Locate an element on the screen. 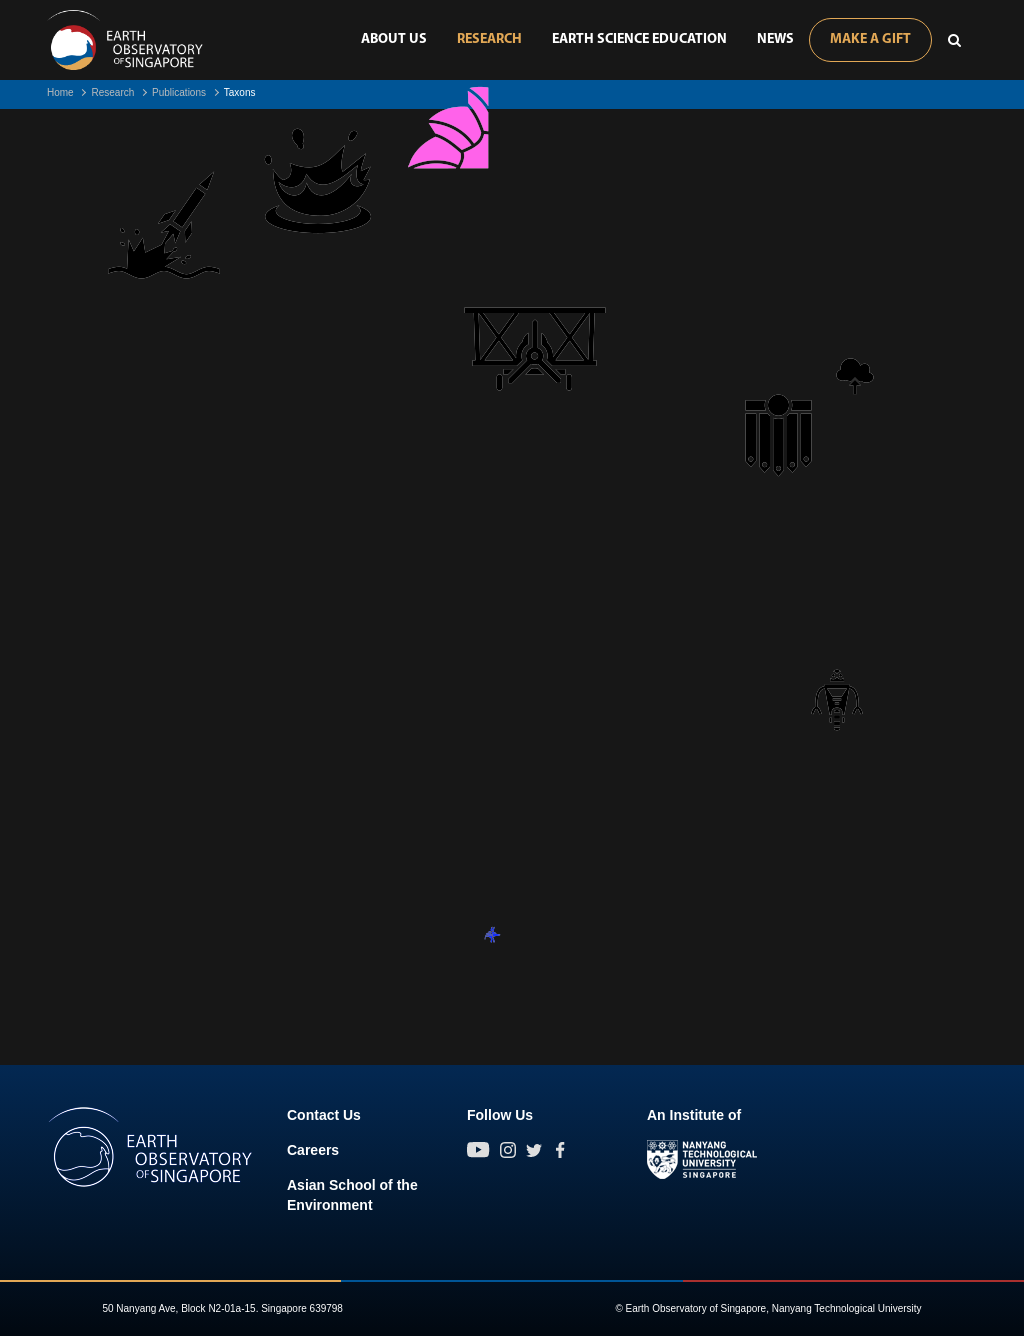 Image resolution: width=1024 pixels, height=1336 pixels. select ancient roman armor piece is located at coordinates (778, 435).